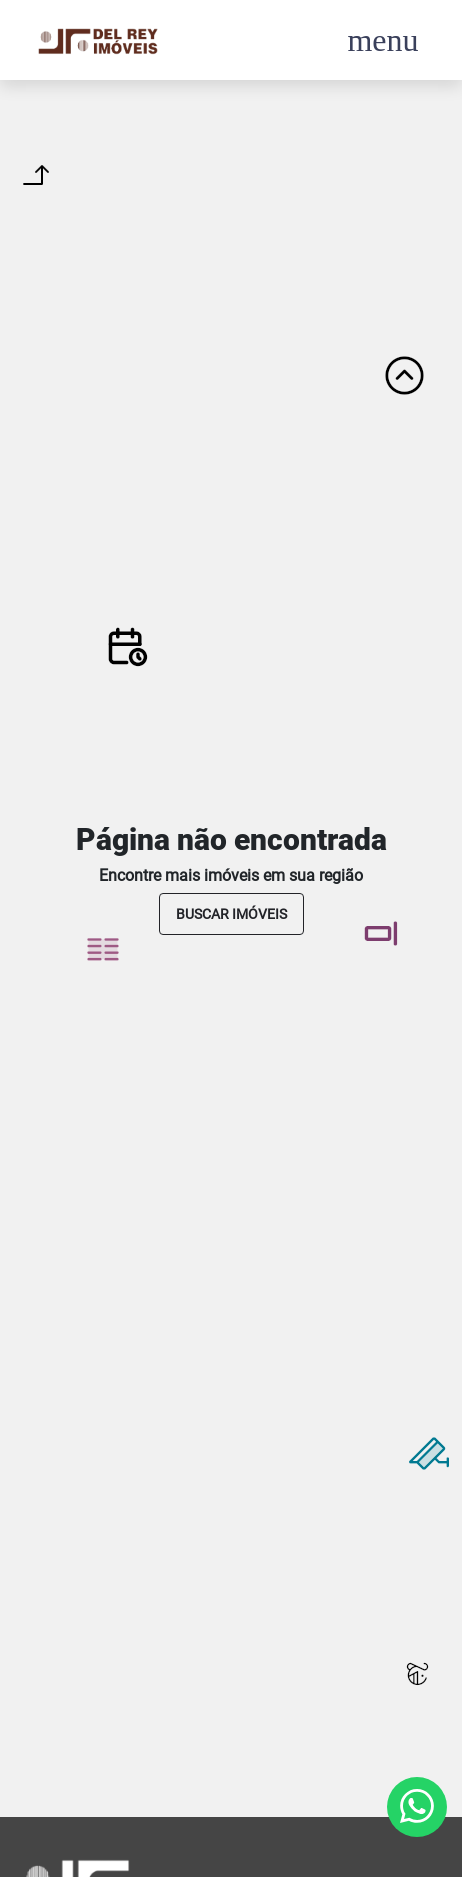  Describe the element at coordinates (381, 933) in the screenshot. I see `align content to the right` at that location.